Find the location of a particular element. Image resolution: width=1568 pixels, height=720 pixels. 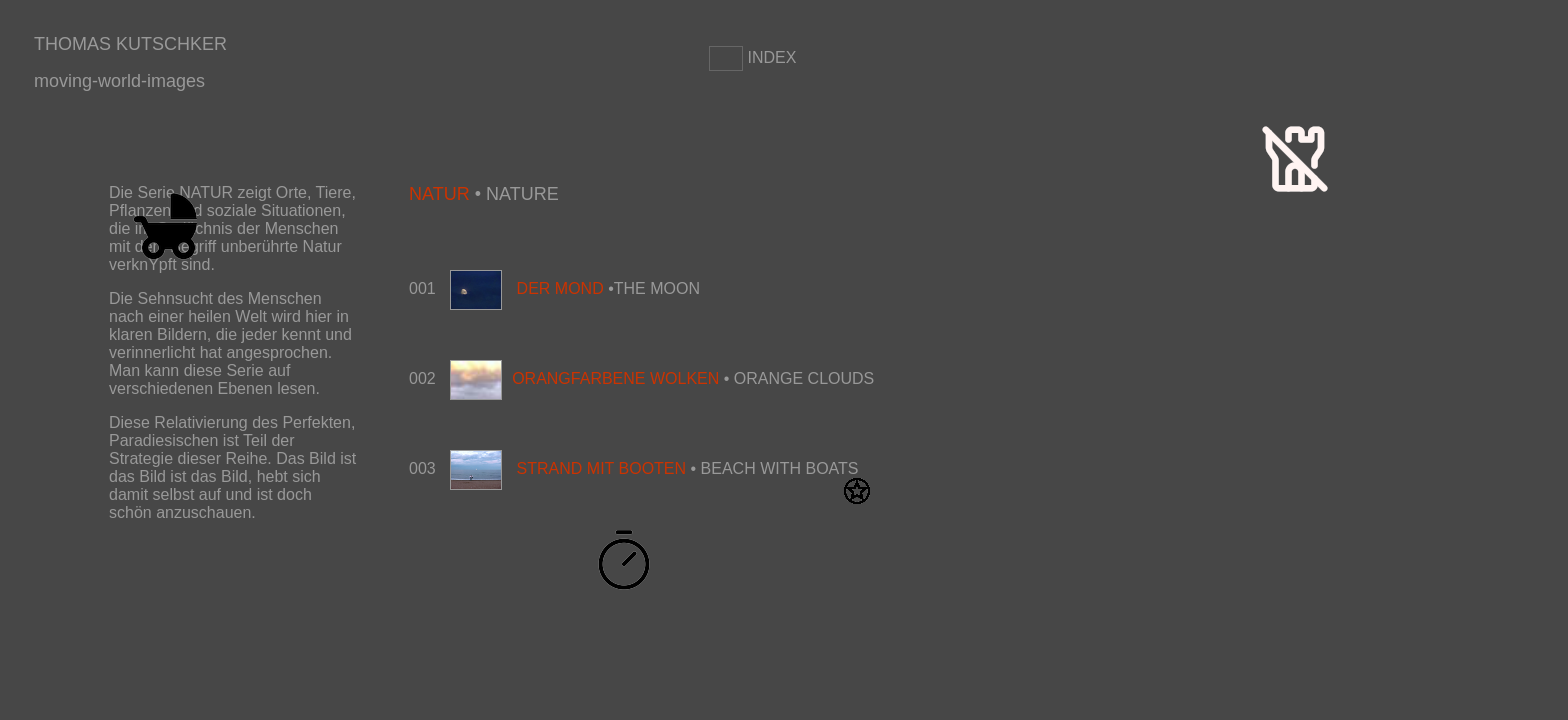

indicates tower or signal is offline is located at coordinates (1295, 159).